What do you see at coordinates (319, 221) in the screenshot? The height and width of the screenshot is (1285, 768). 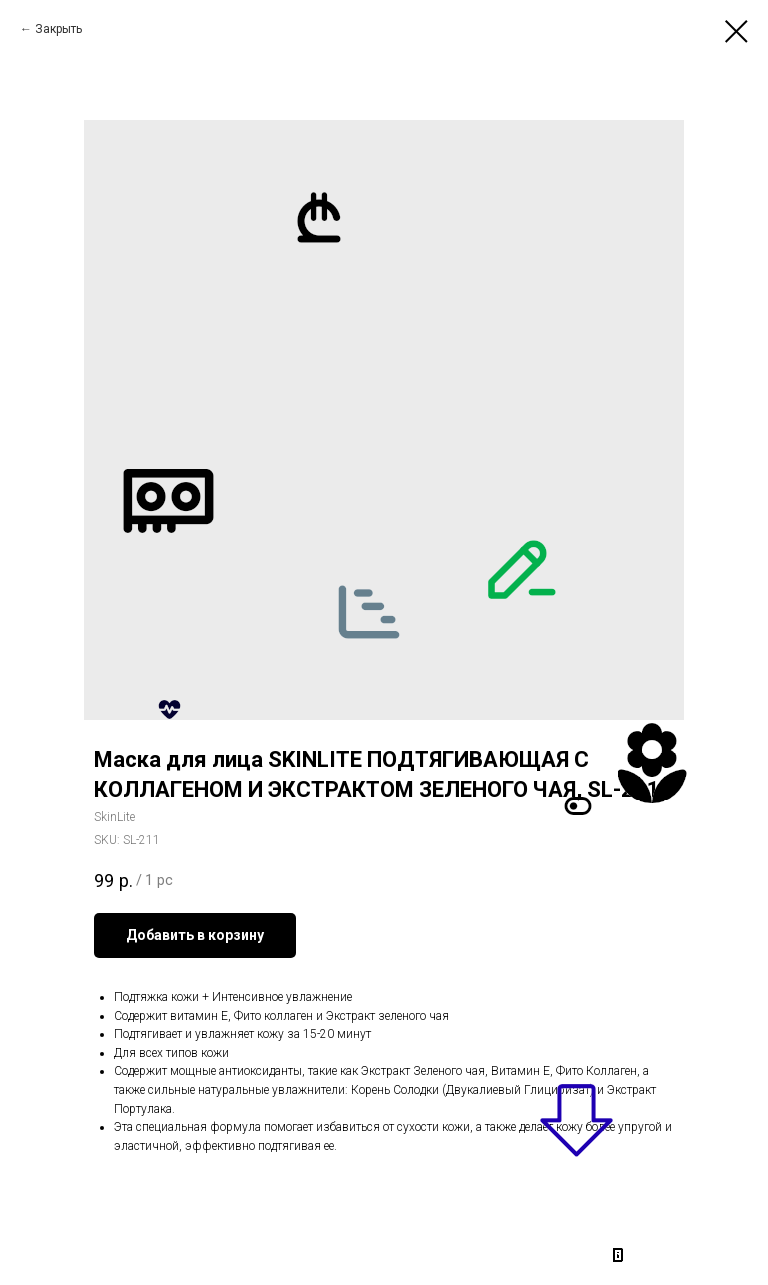 I see `indicates Georgian lari currency` at bounding box center [319, 221].